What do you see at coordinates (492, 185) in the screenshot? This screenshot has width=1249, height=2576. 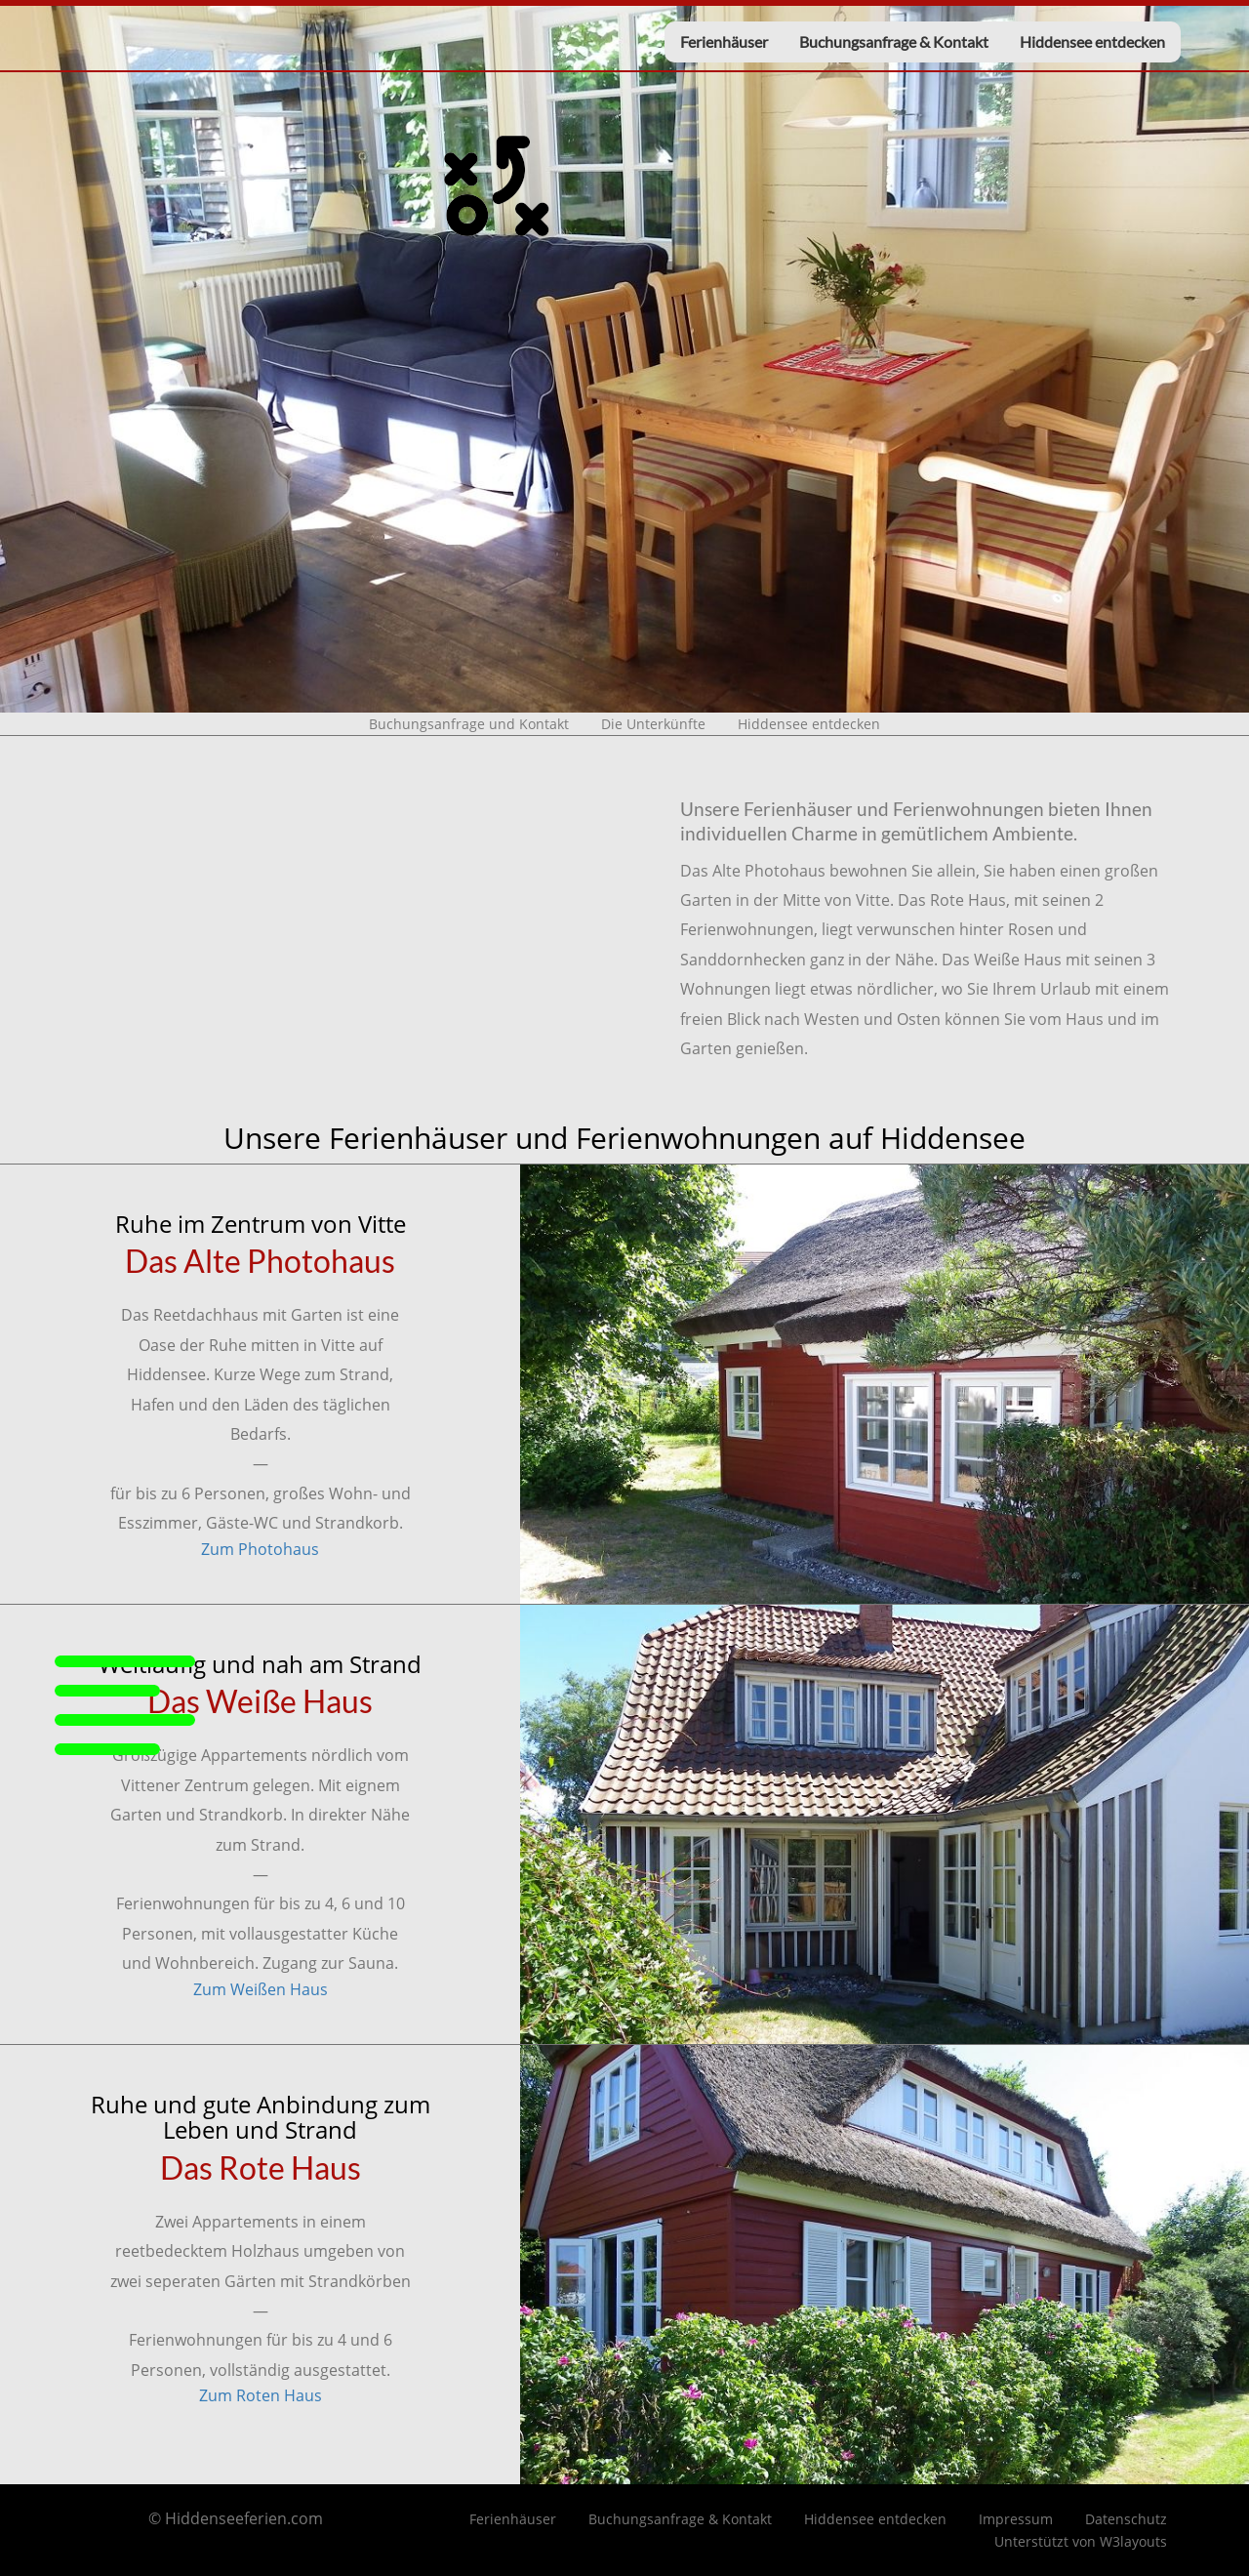 I see `view strategy or game plan` at bounding box center [492, 185].